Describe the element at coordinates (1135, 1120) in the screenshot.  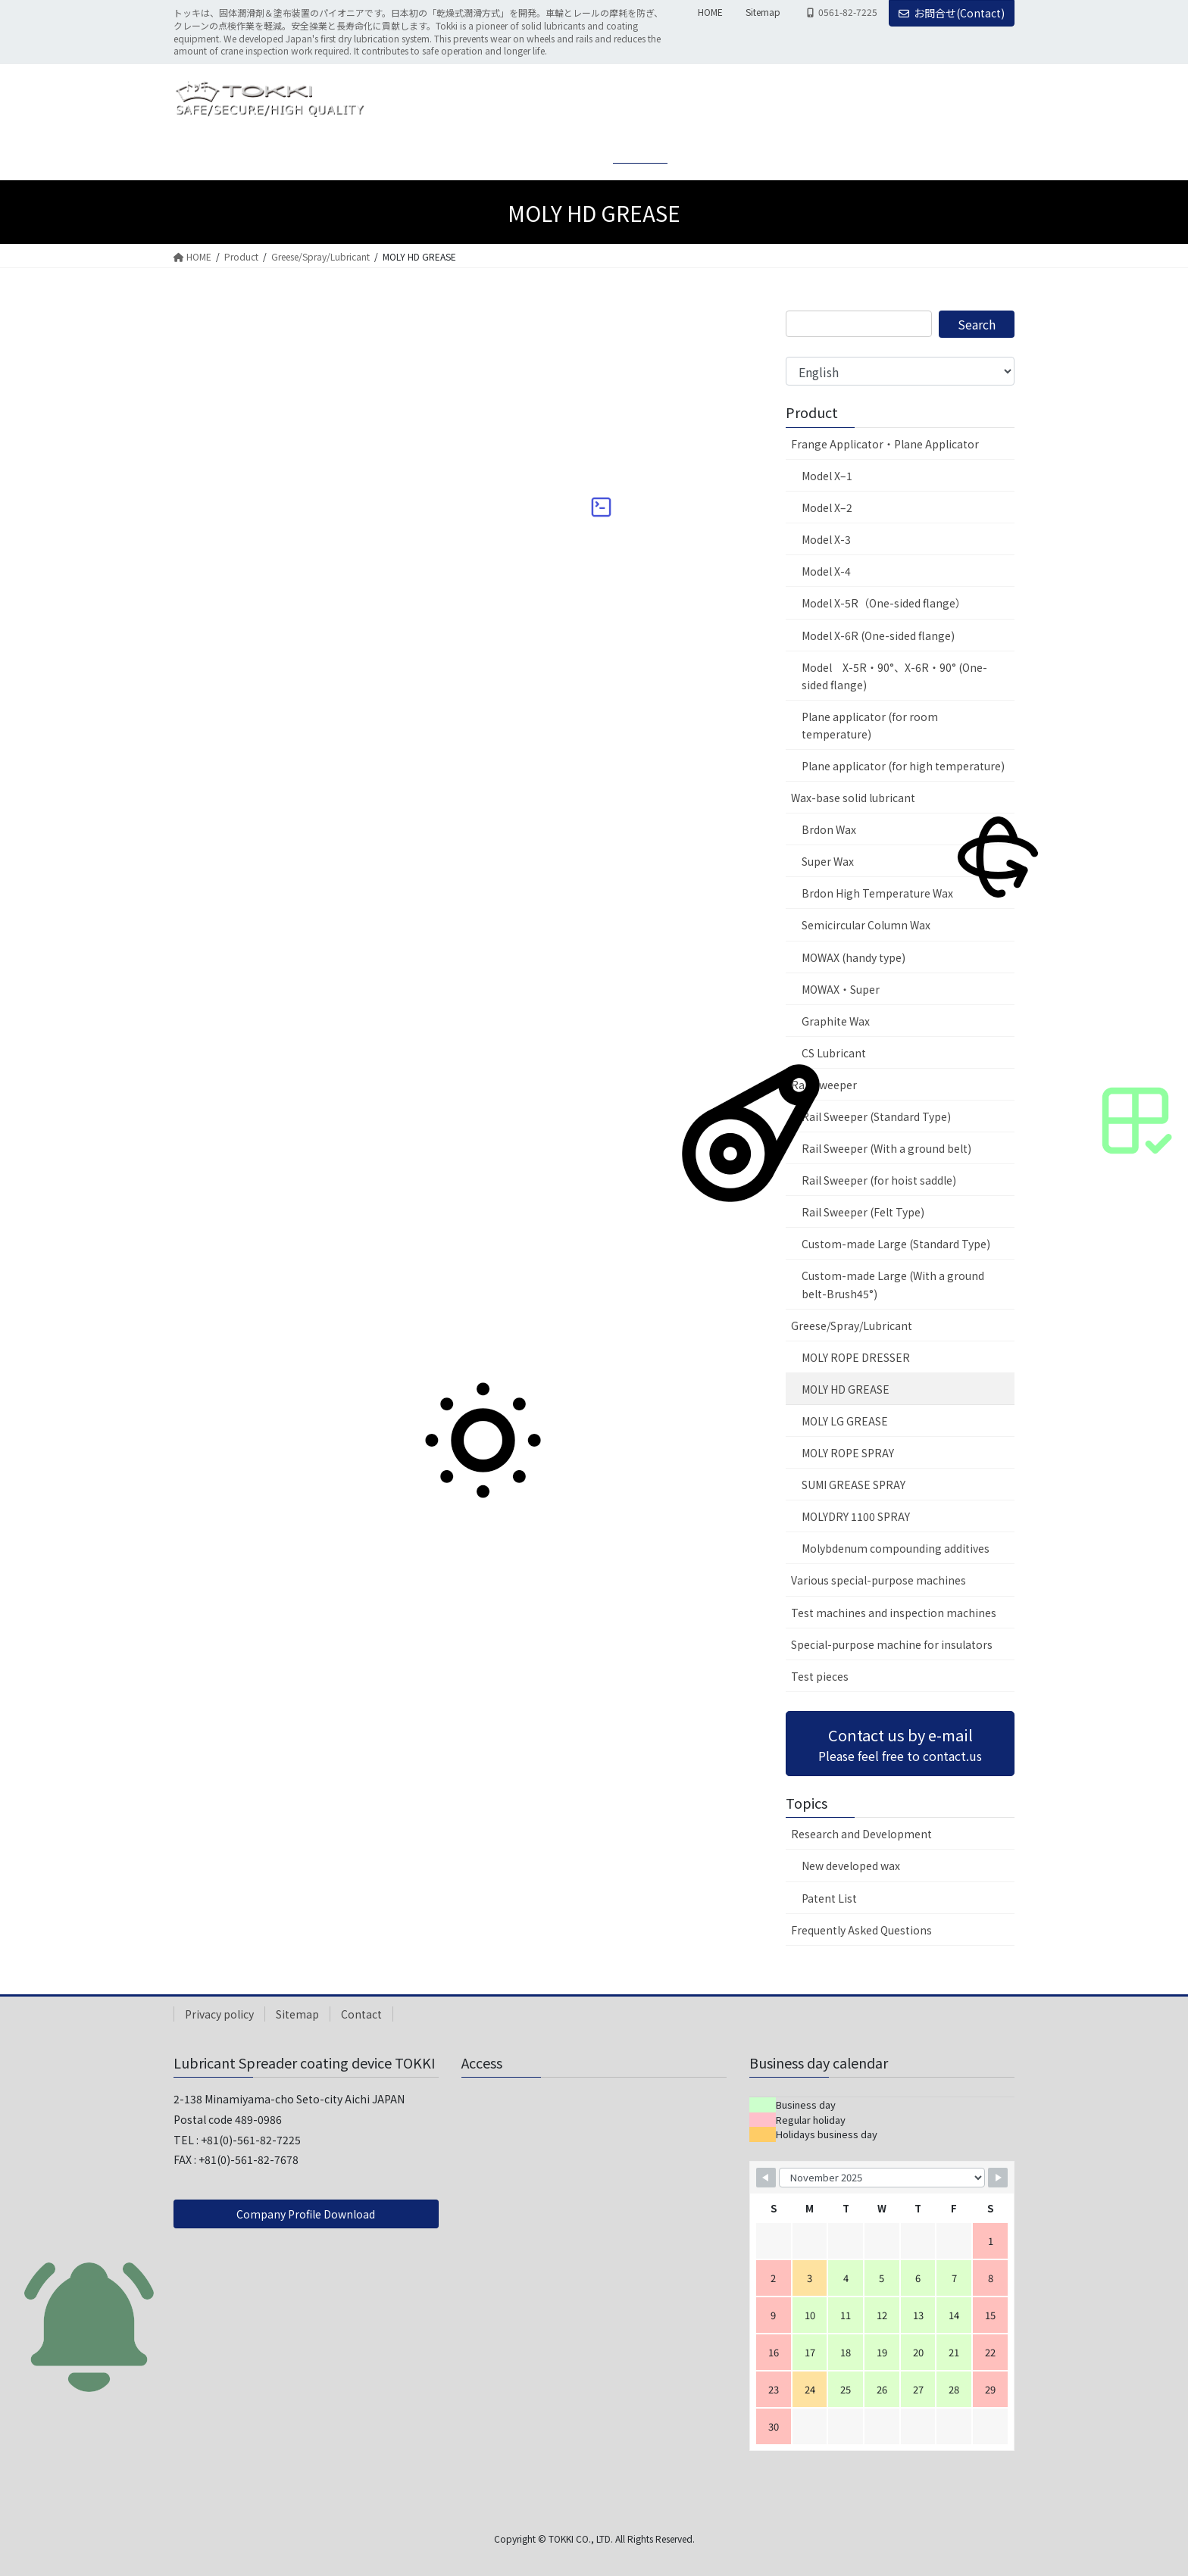
I see `indicates all items in a grid view are selected` at that location.